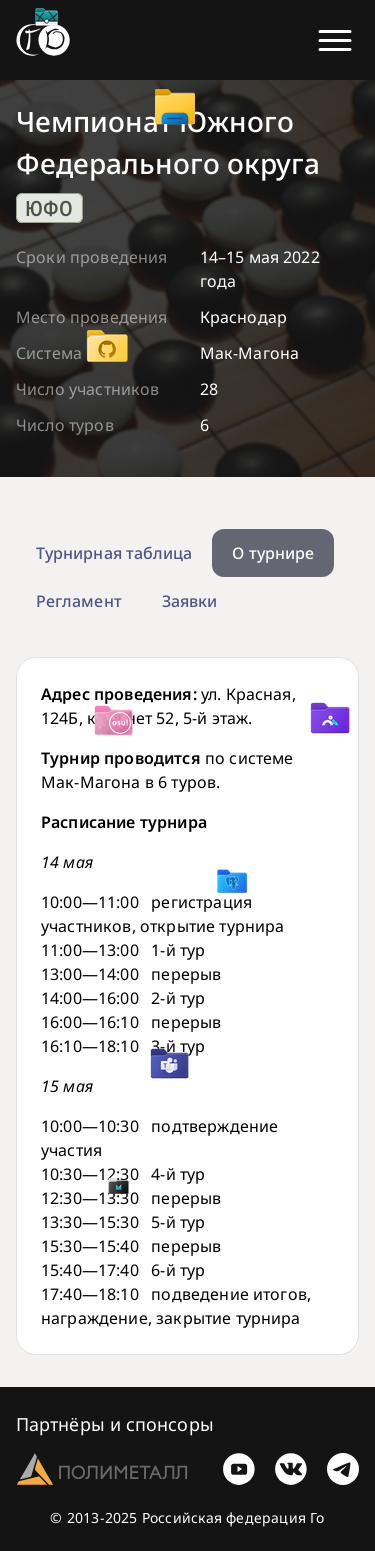  What do you see at coordinates (46, 17) in the screenshot?
I see `folder for pokémon net ball collection or related game assets` at bounding box center [46, 17].